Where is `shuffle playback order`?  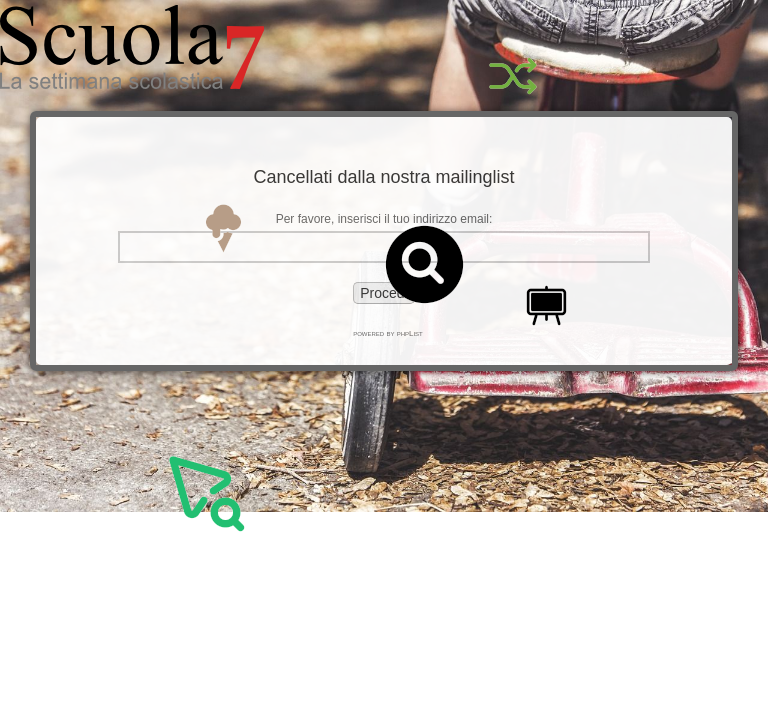 shuffle playback order is located at coordinates (513, 76).